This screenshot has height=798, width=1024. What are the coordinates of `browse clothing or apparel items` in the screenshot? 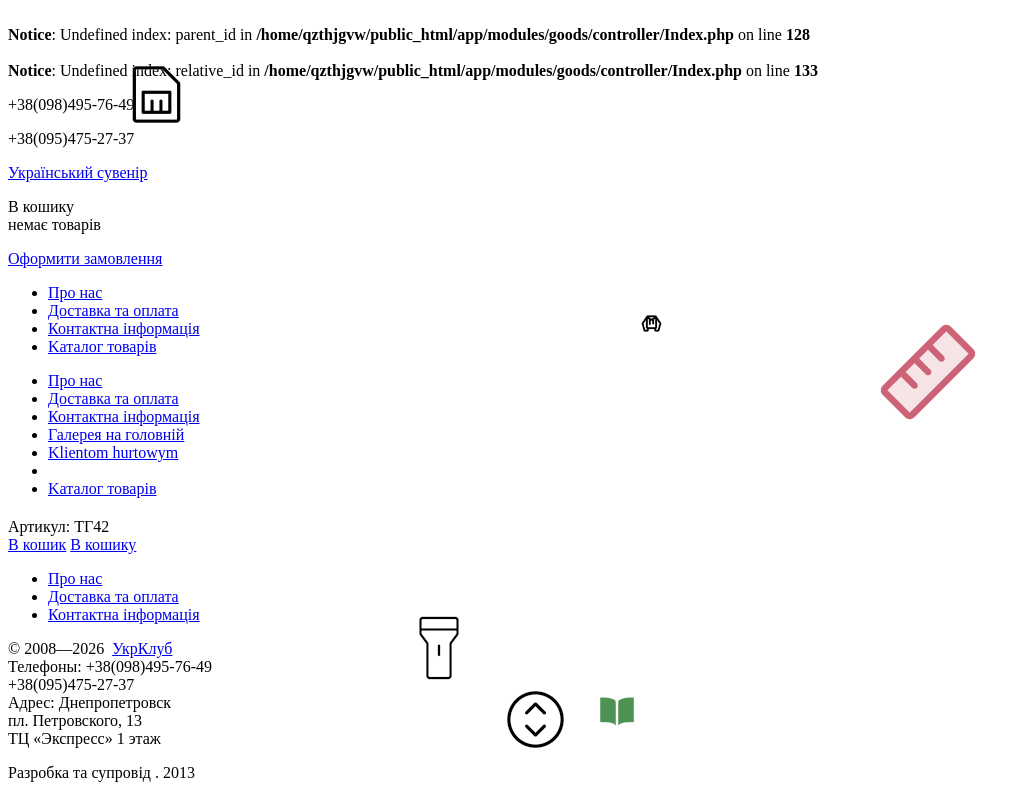 It's located at (651, 323).